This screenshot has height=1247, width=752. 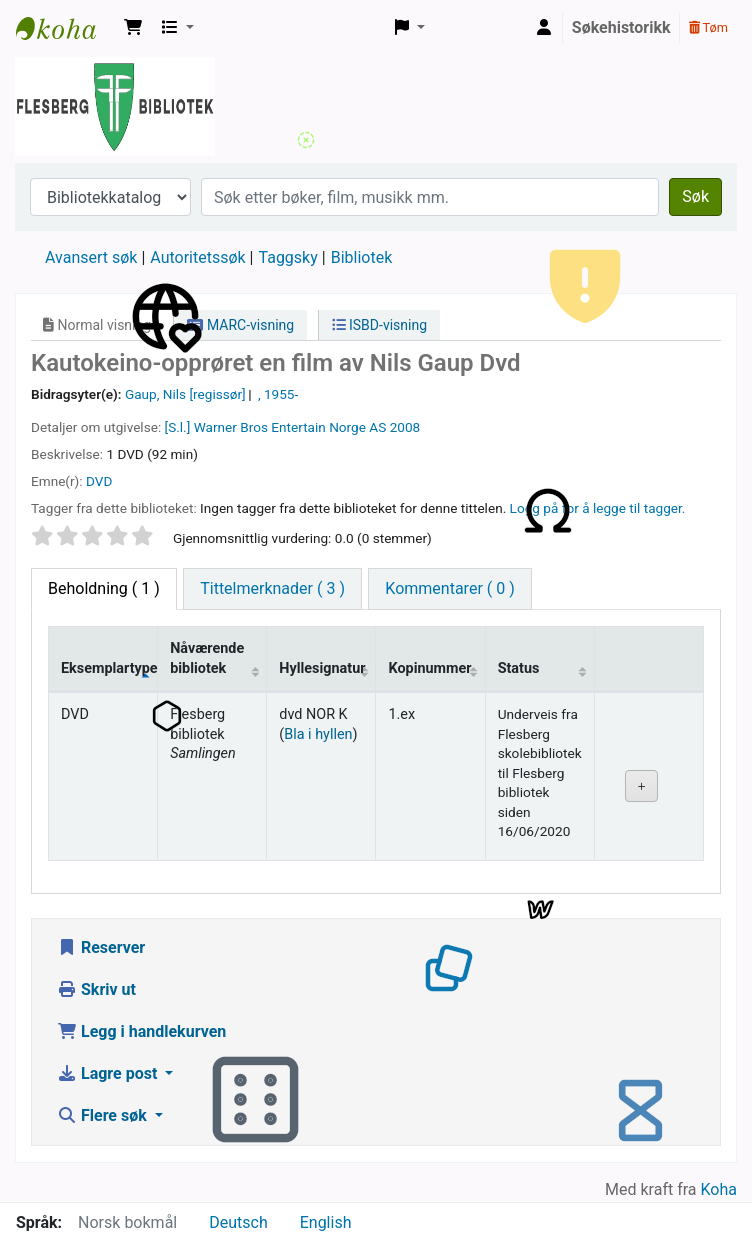 What do you see at coordinates (165, 316) in the screenshot?
I see `support global causes or charities` at bounding box center [165, 316].